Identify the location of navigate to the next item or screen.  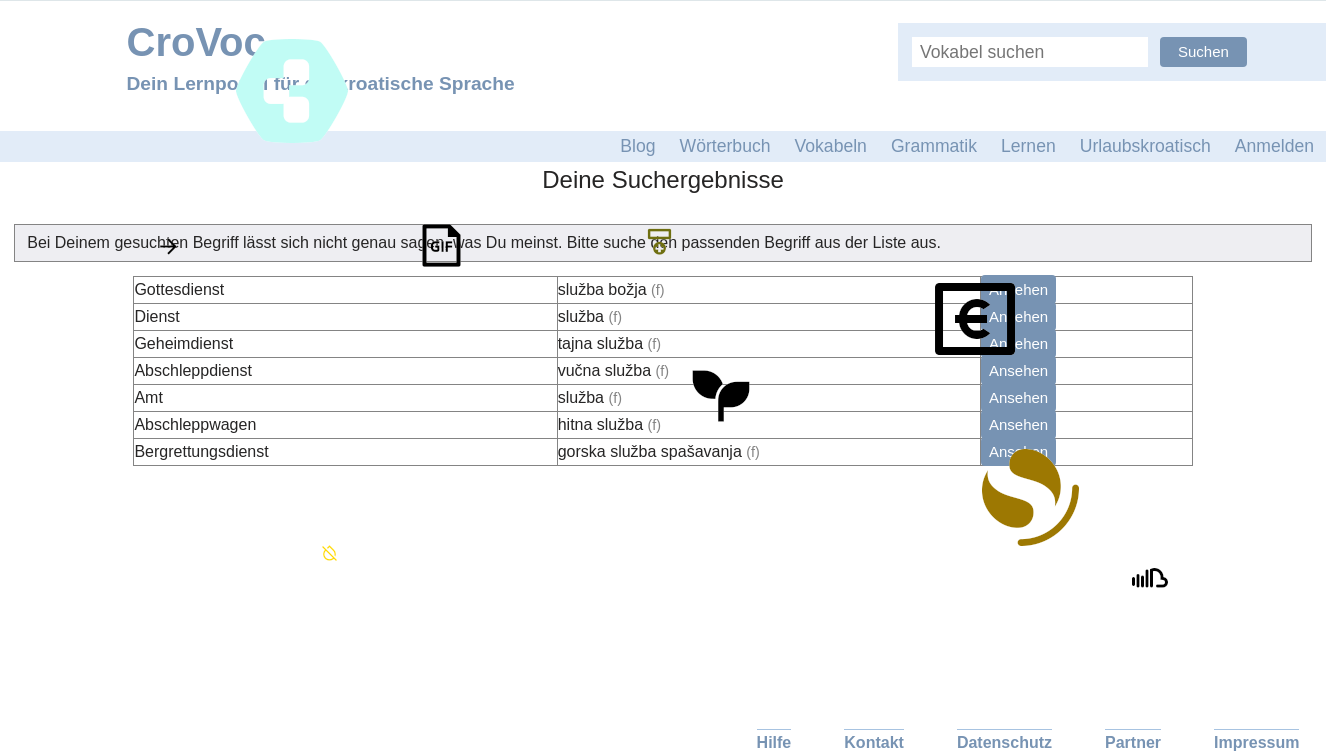
(168, 246).